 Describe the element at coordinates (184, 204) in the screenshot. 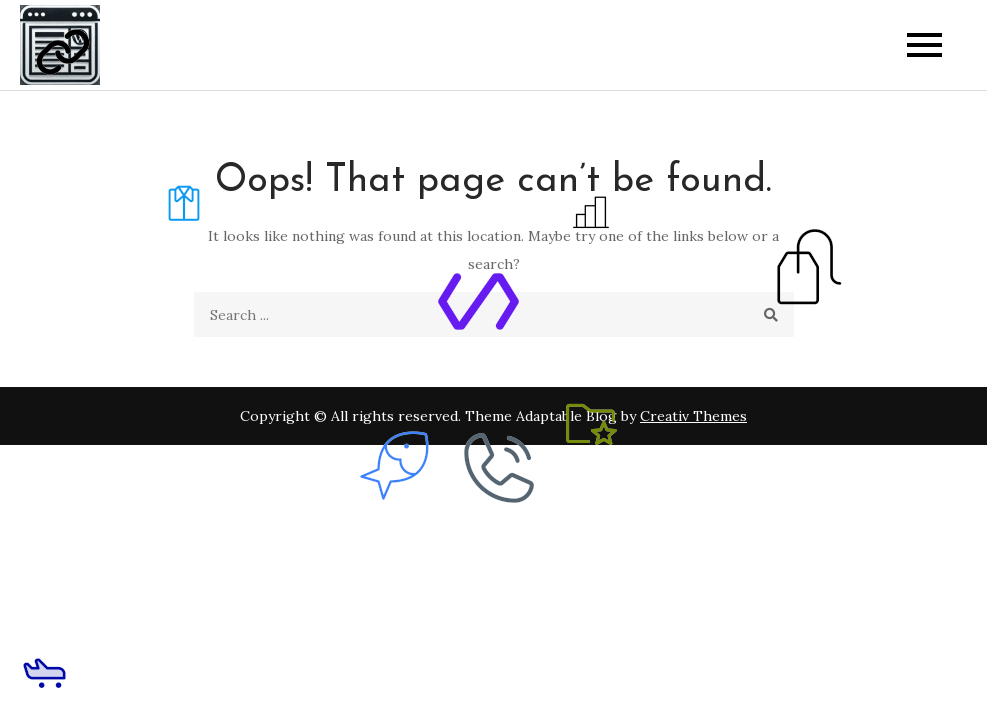

I see `view folded laundry or clothing items` at that location.